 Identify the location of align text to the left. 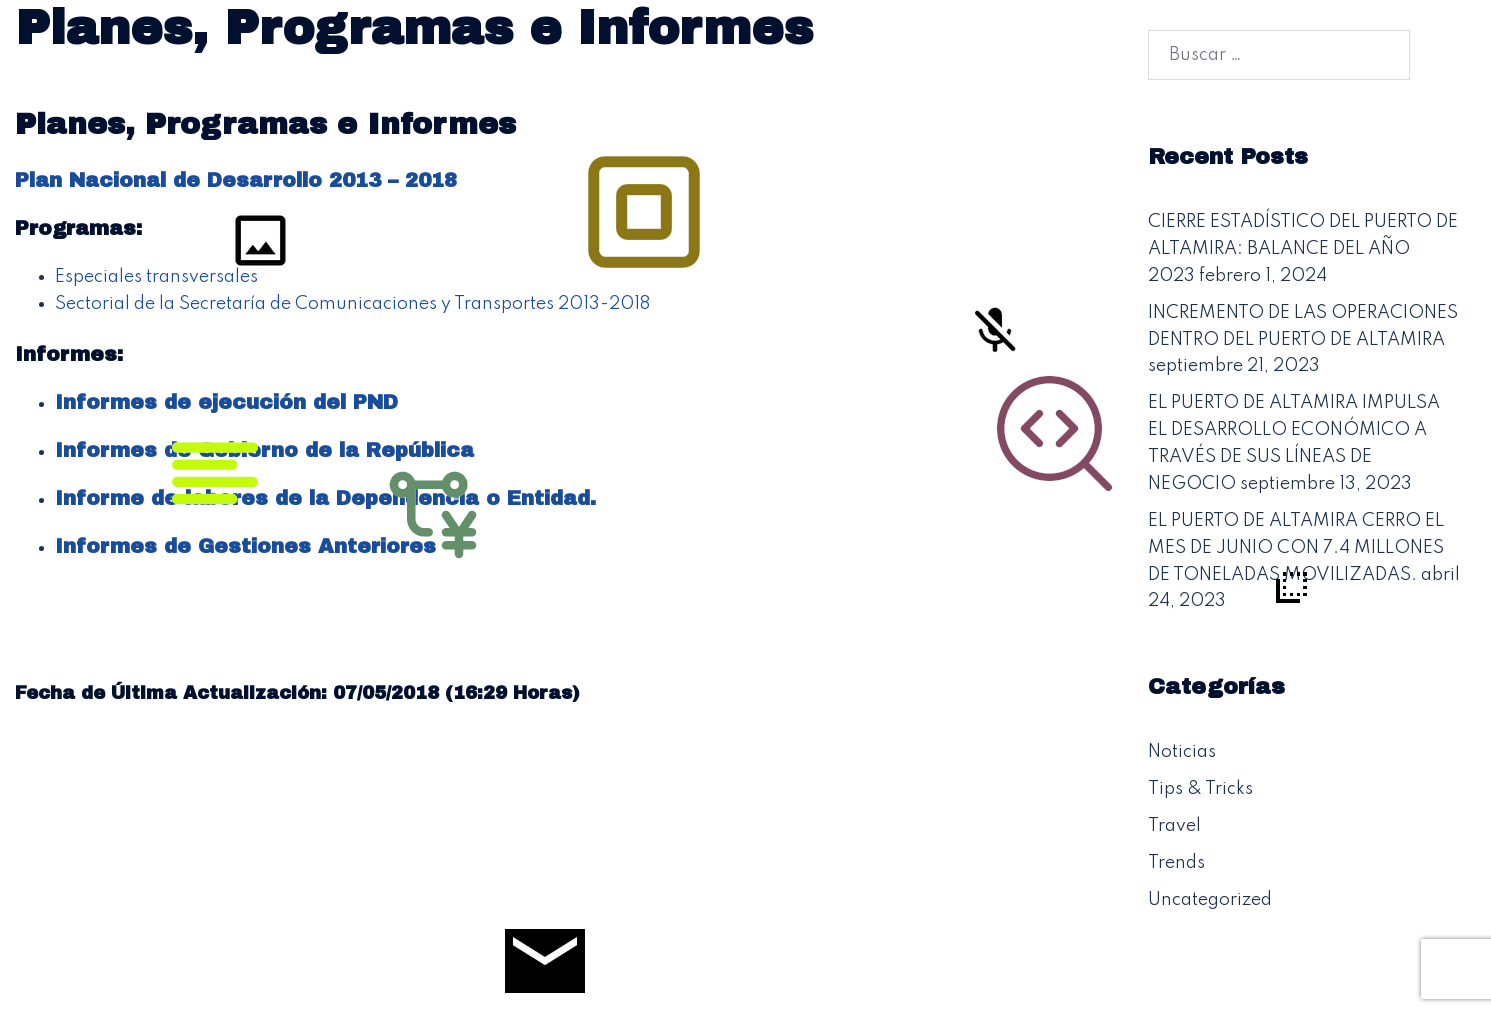
(215, 475).